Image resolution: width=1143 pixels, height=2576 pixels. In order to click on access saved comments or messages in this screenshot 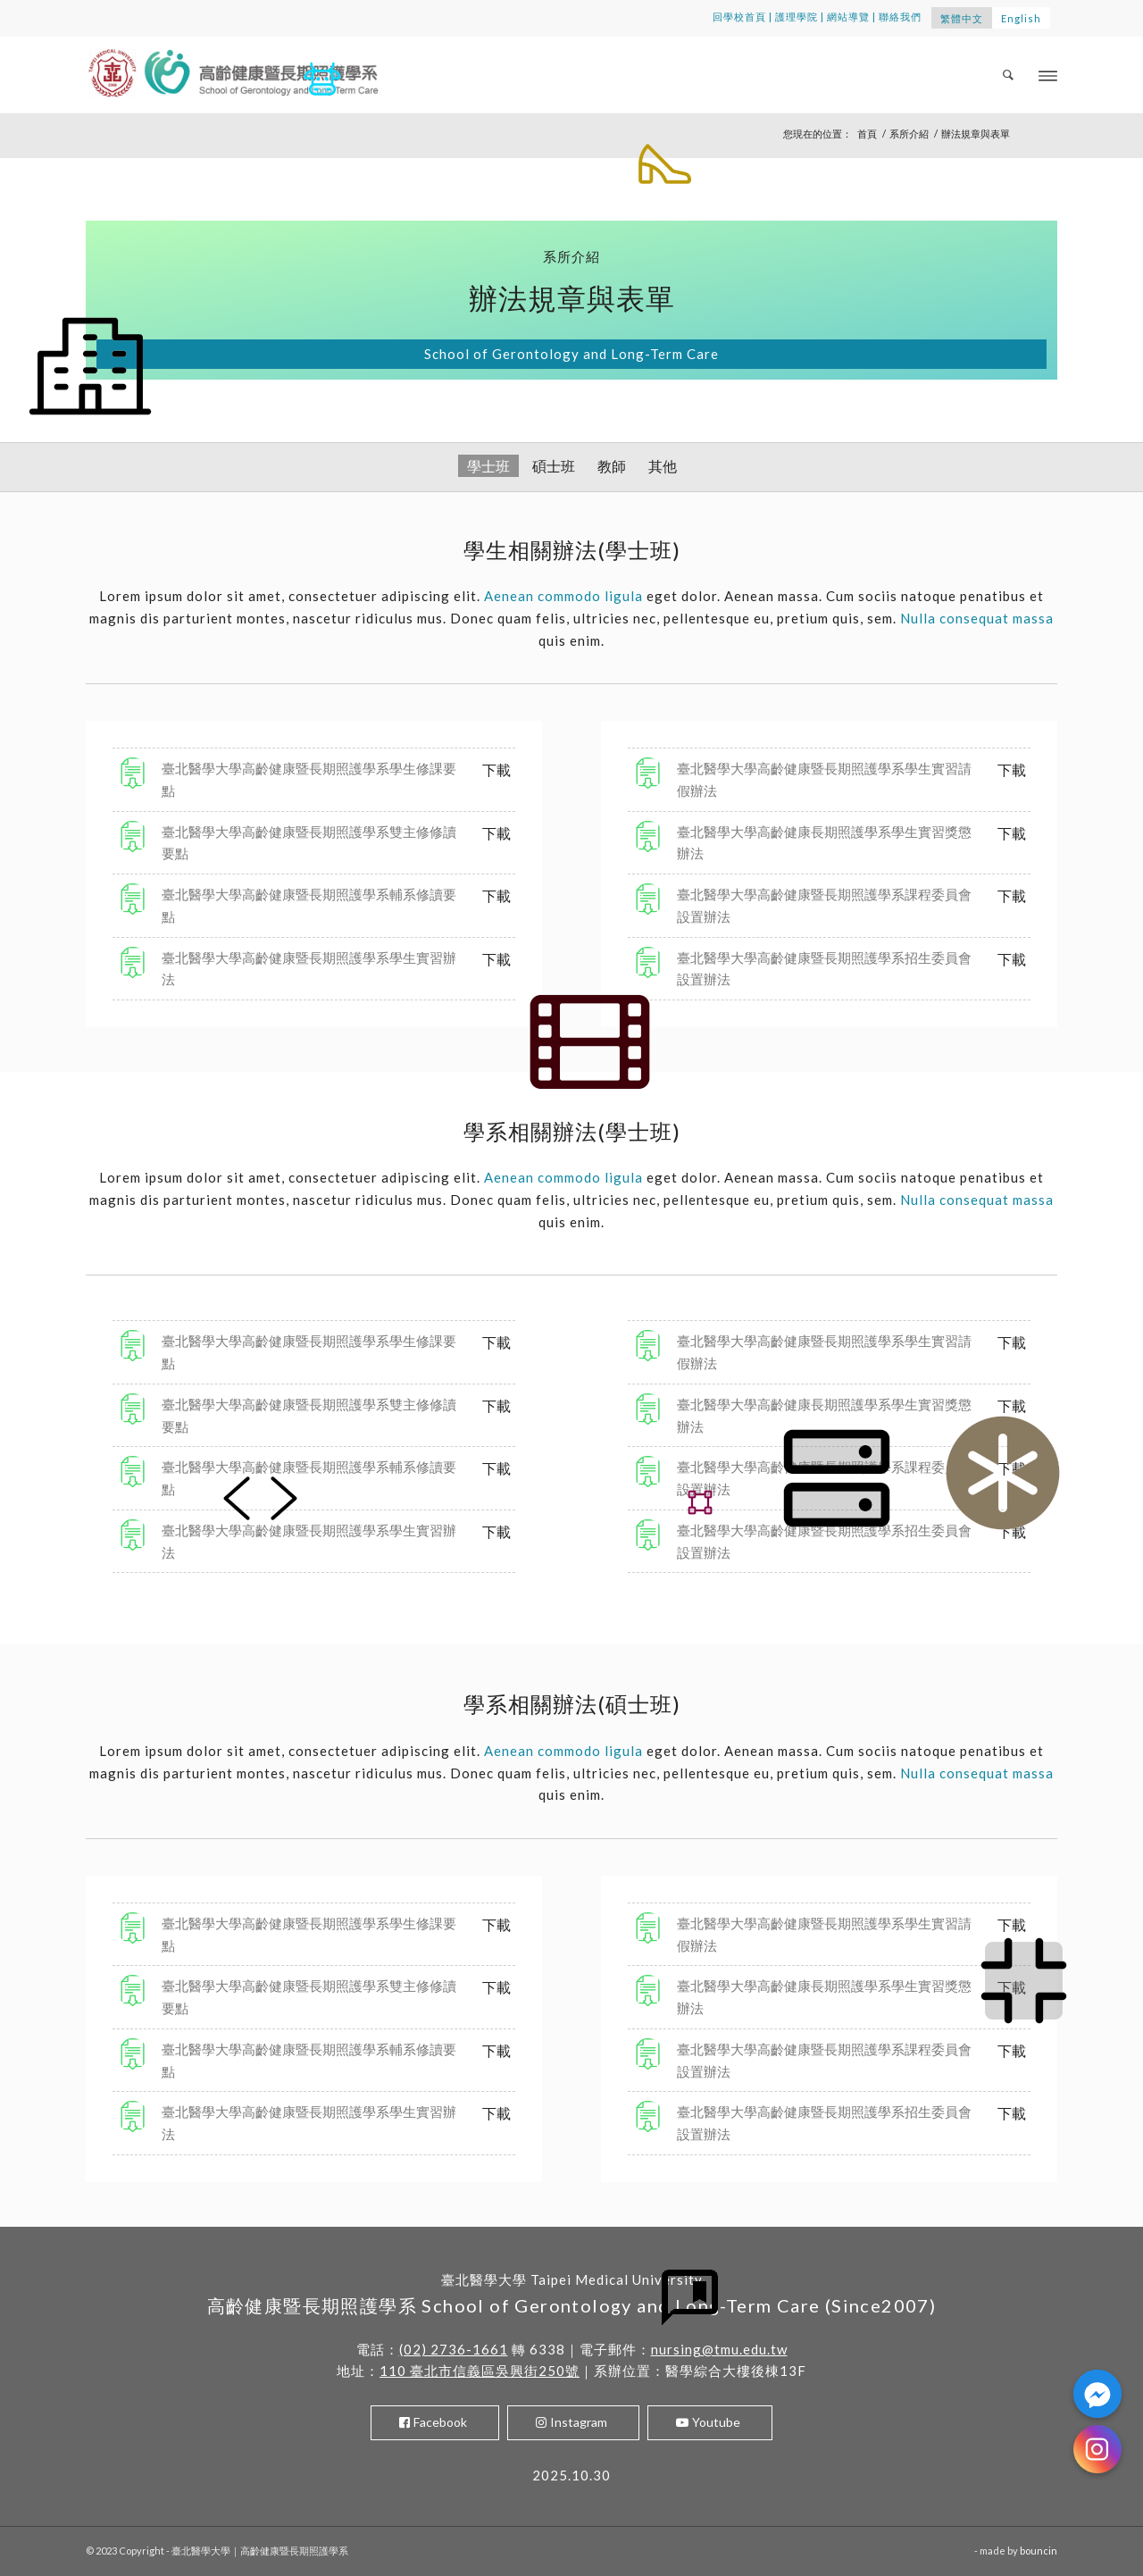, I will do `click(689, 2297)`.